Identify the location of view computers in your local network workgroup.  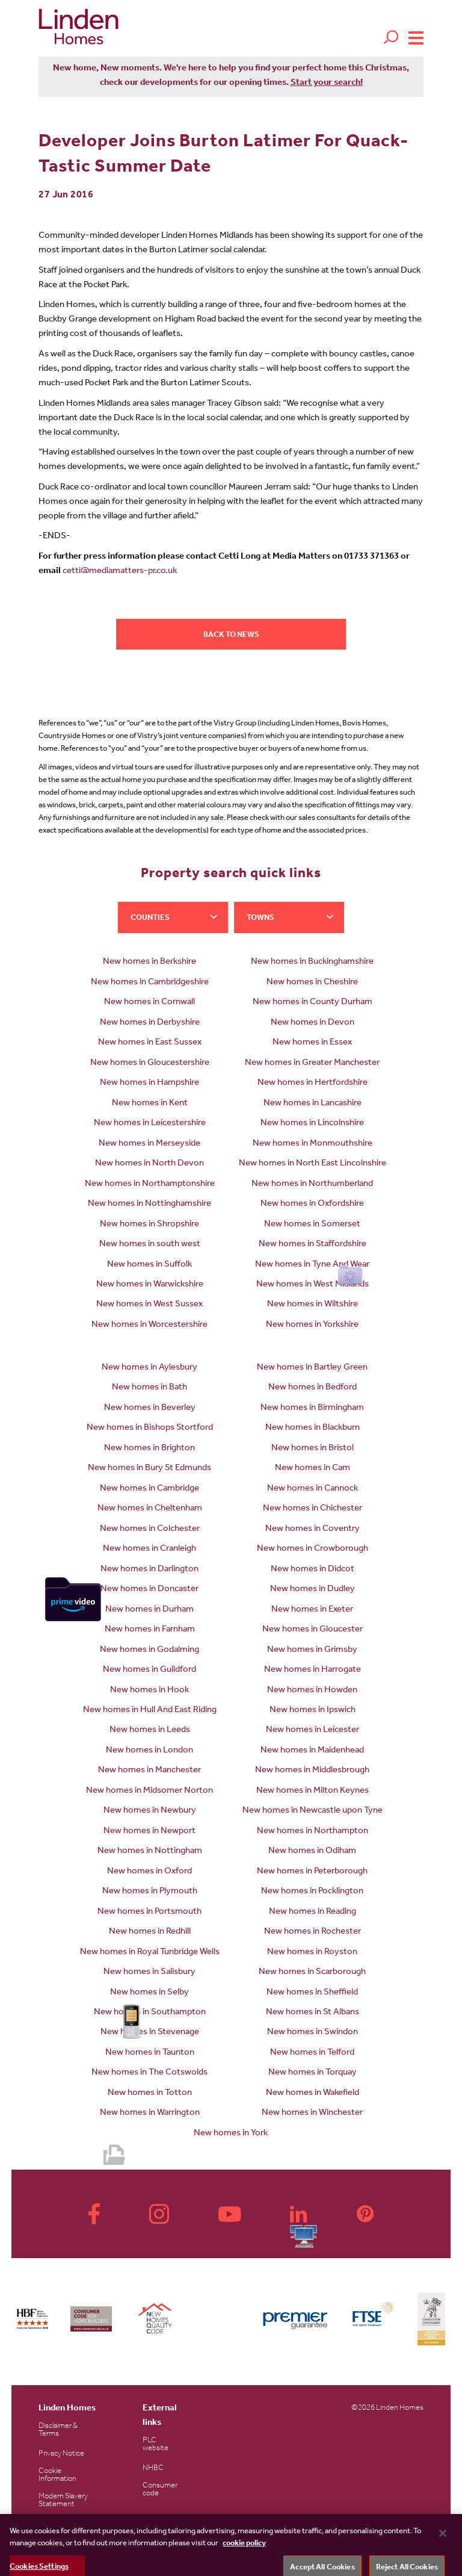
(303, 2236).